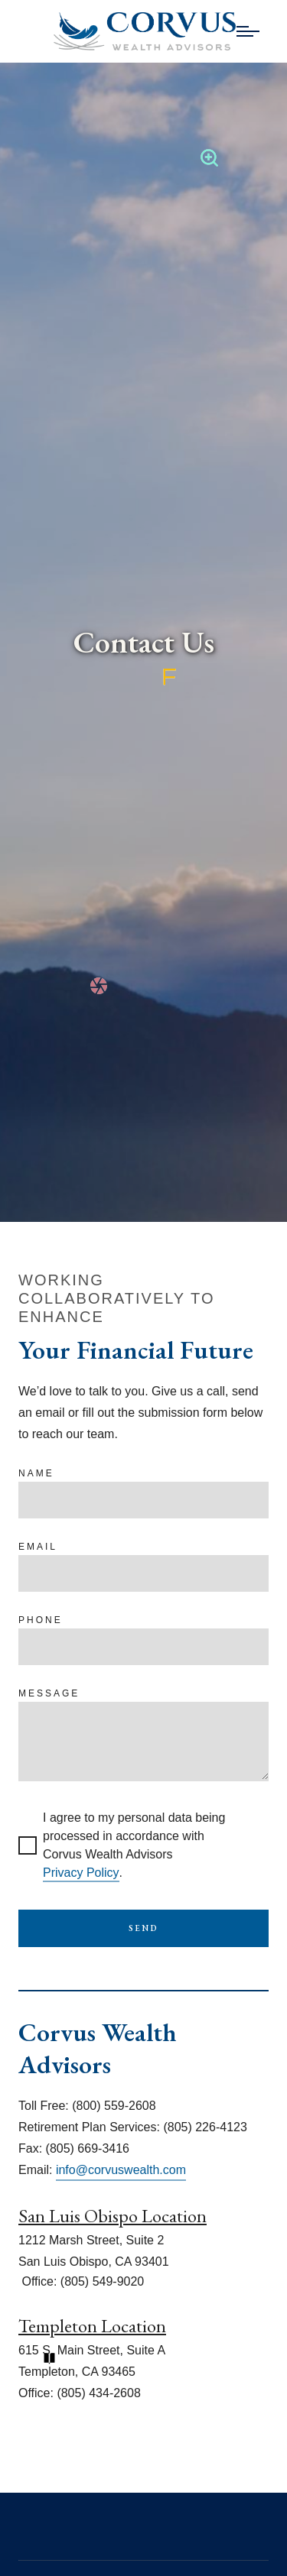  I want to click on switch to monospace font, so click(169, 676).